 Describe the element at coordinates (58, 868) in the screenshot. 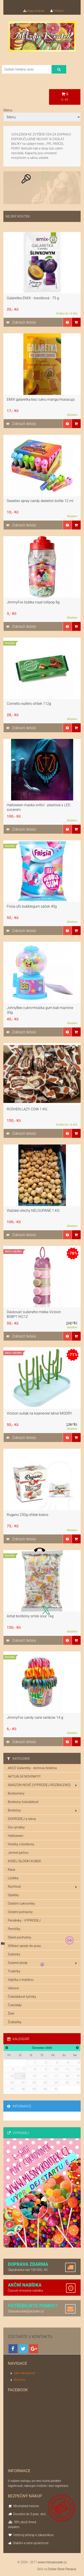

I see `access teaching or presentation mode` at that location.